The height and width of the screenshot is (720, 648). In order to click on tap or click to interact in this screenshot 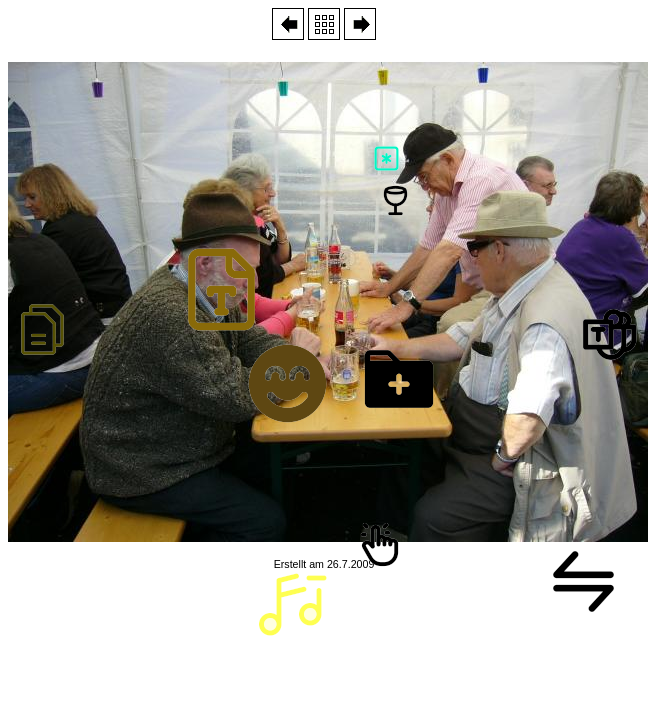, I will do `click(380, 544)`.